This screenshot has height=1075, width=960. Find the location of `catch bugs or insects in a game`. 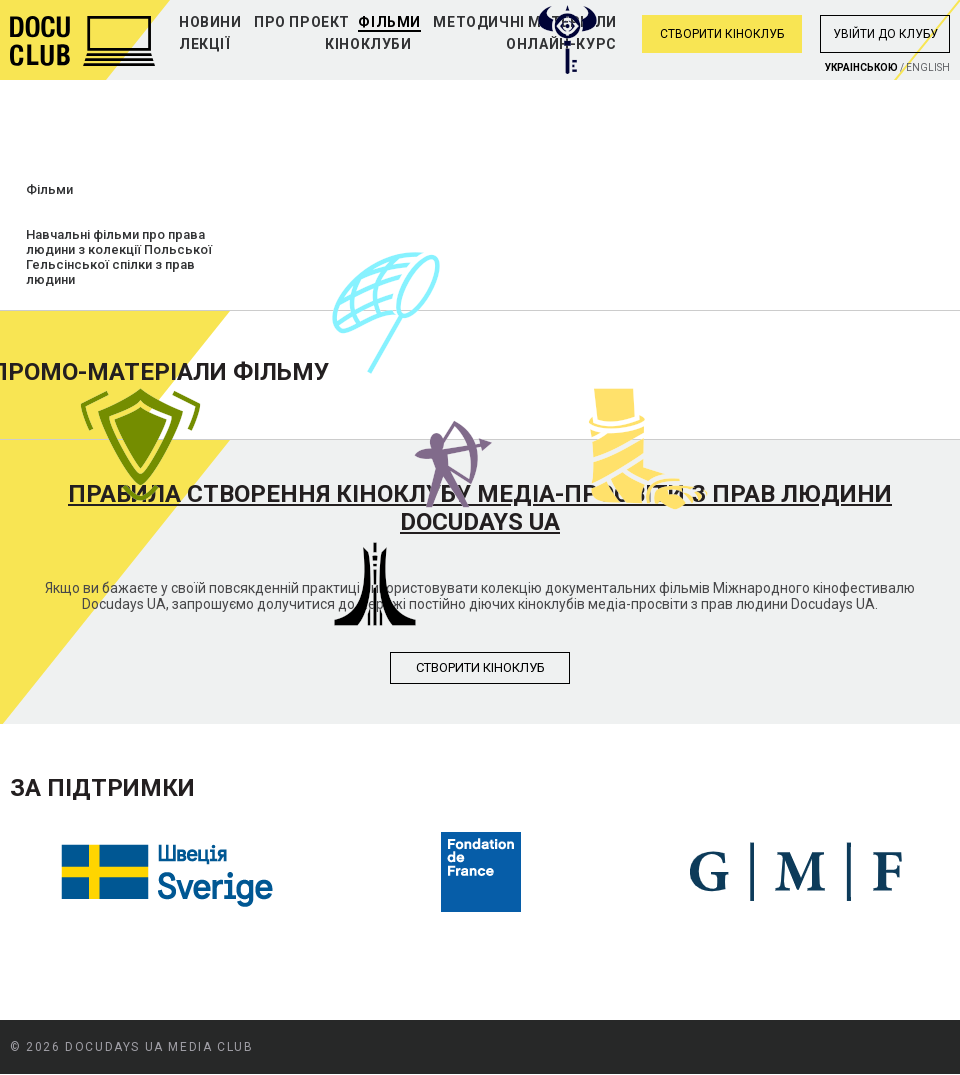

catch bugs or insects in a game is located at coordinates (386, 313).